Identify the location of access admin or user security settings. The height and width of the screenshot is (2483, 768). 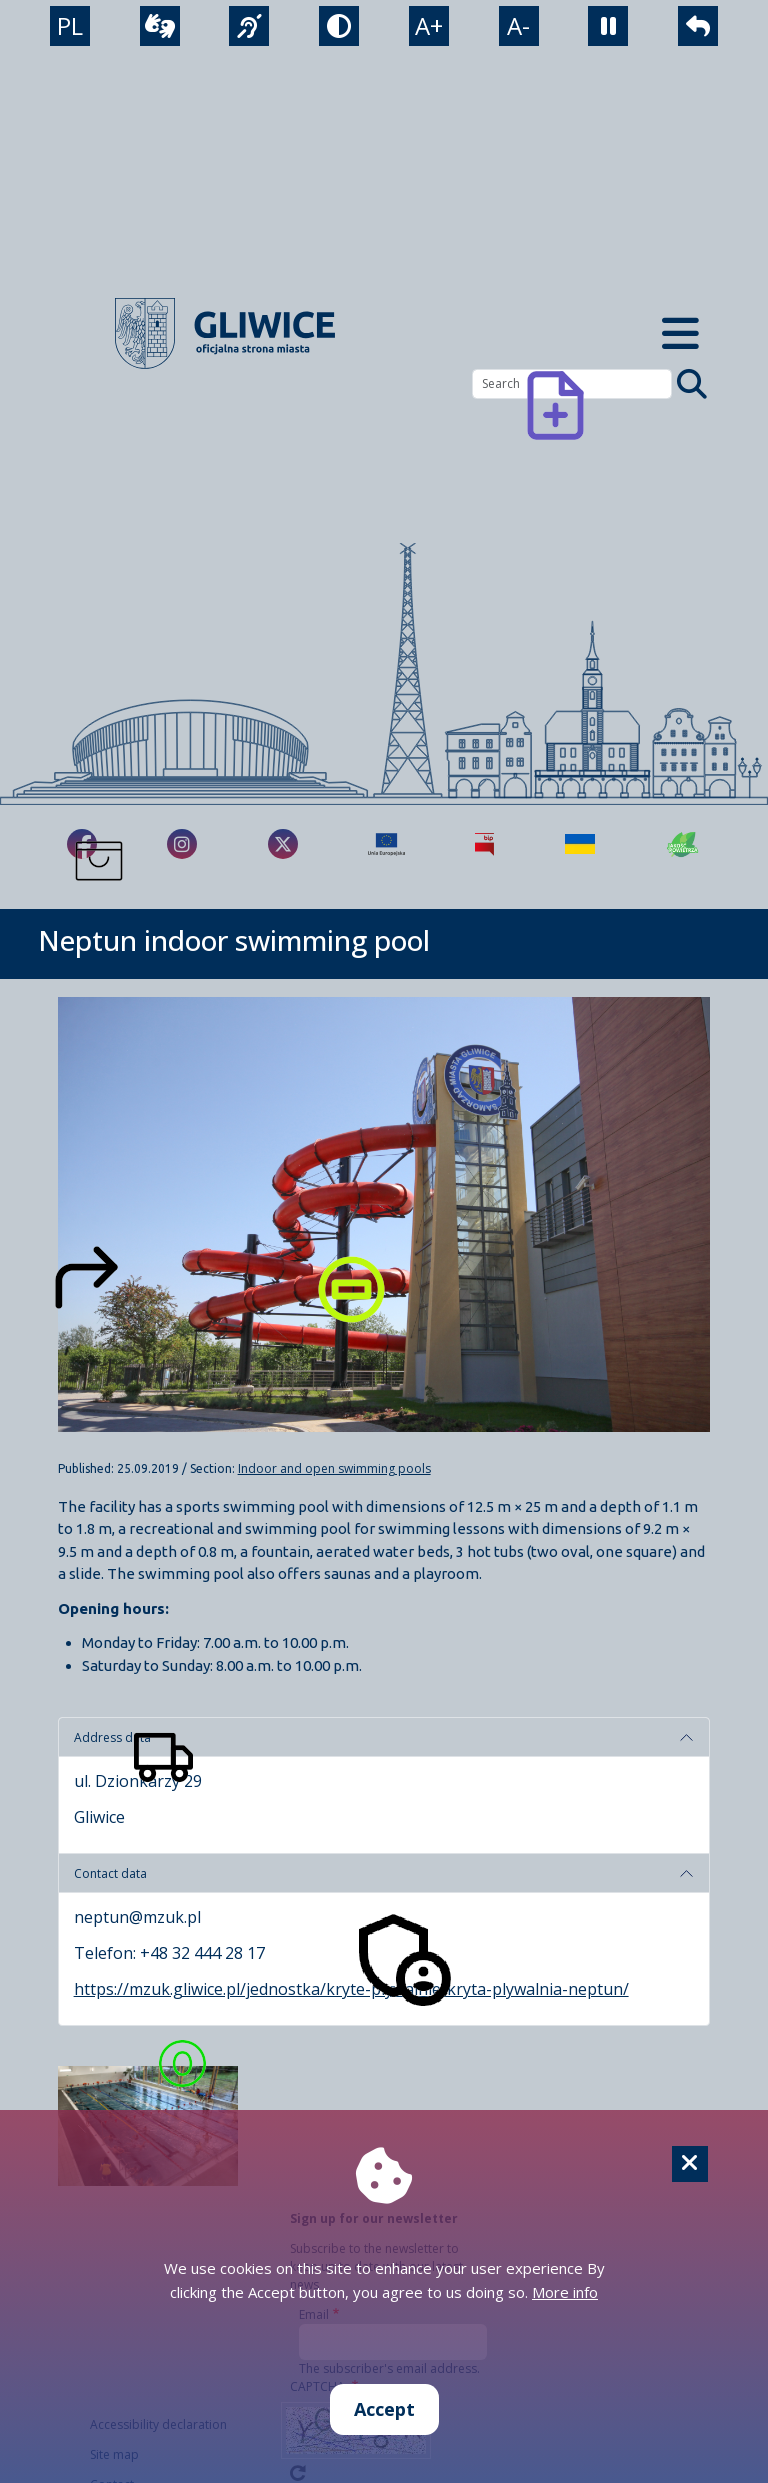
(400, 1955).